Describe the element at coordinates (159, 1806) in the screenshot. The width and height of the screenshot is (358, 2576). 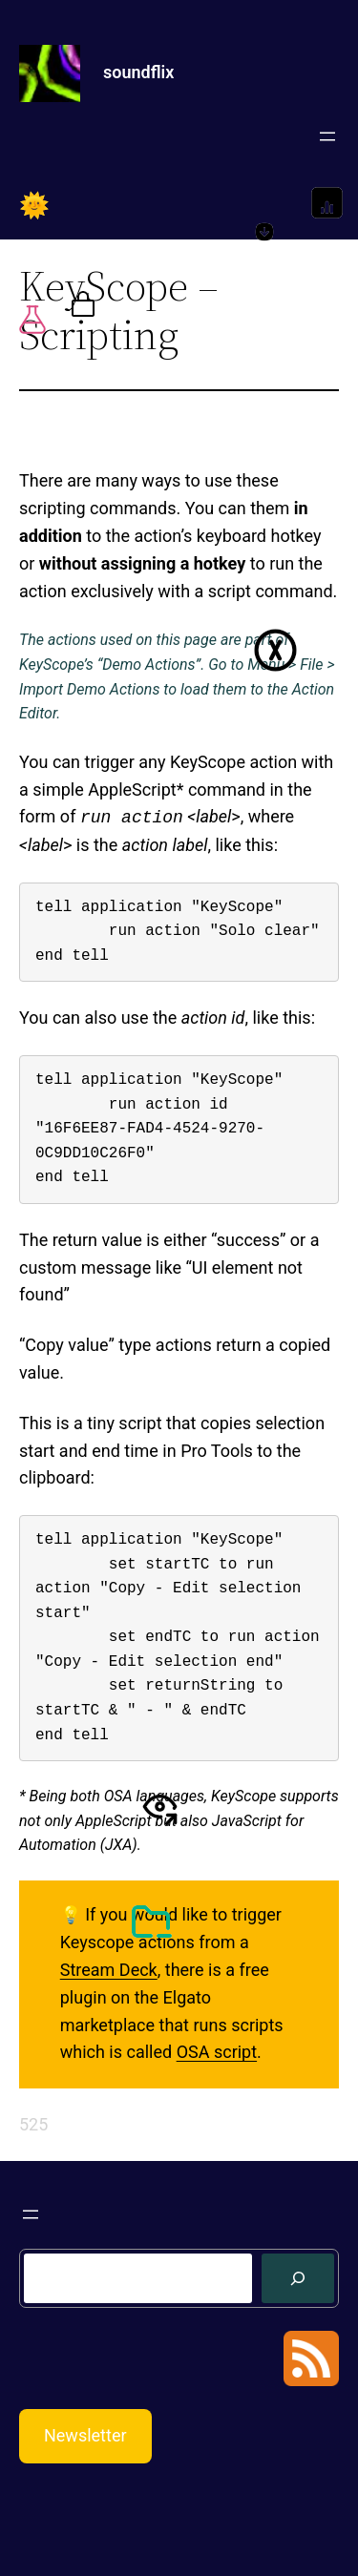
I see `share what you're currently viewing` at that location.